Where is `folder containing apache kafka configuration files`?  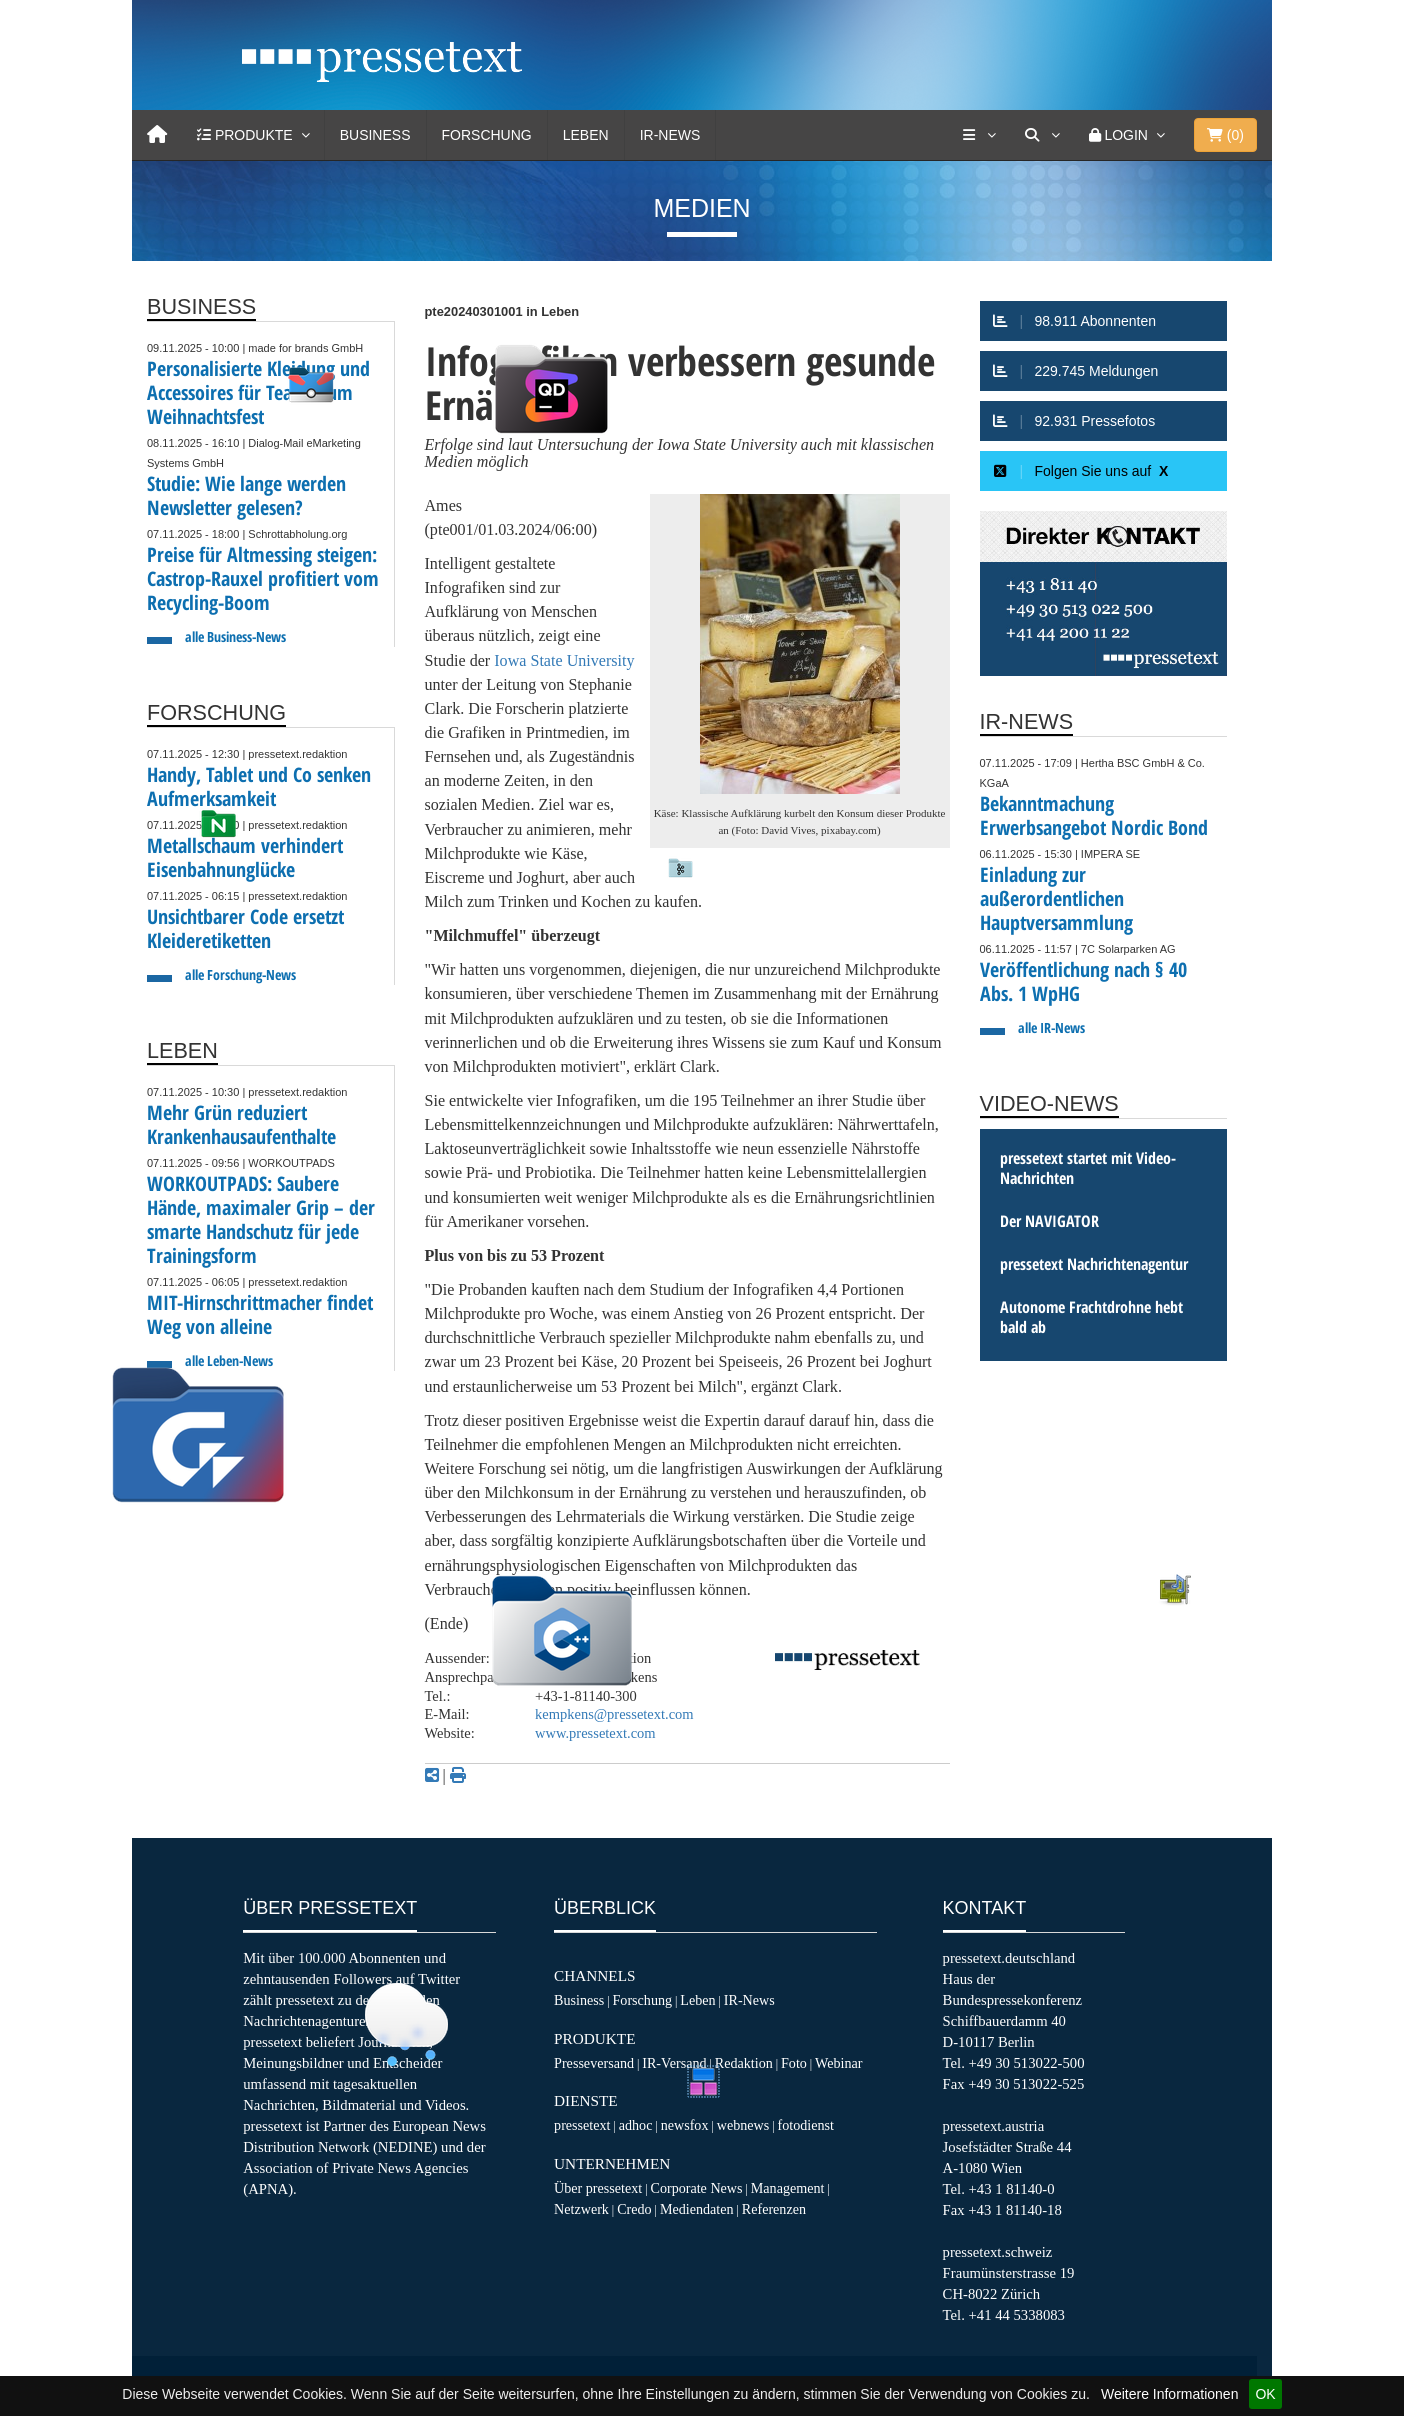 folder containing apache kafka configuration files is located at coordinates (680, 868).